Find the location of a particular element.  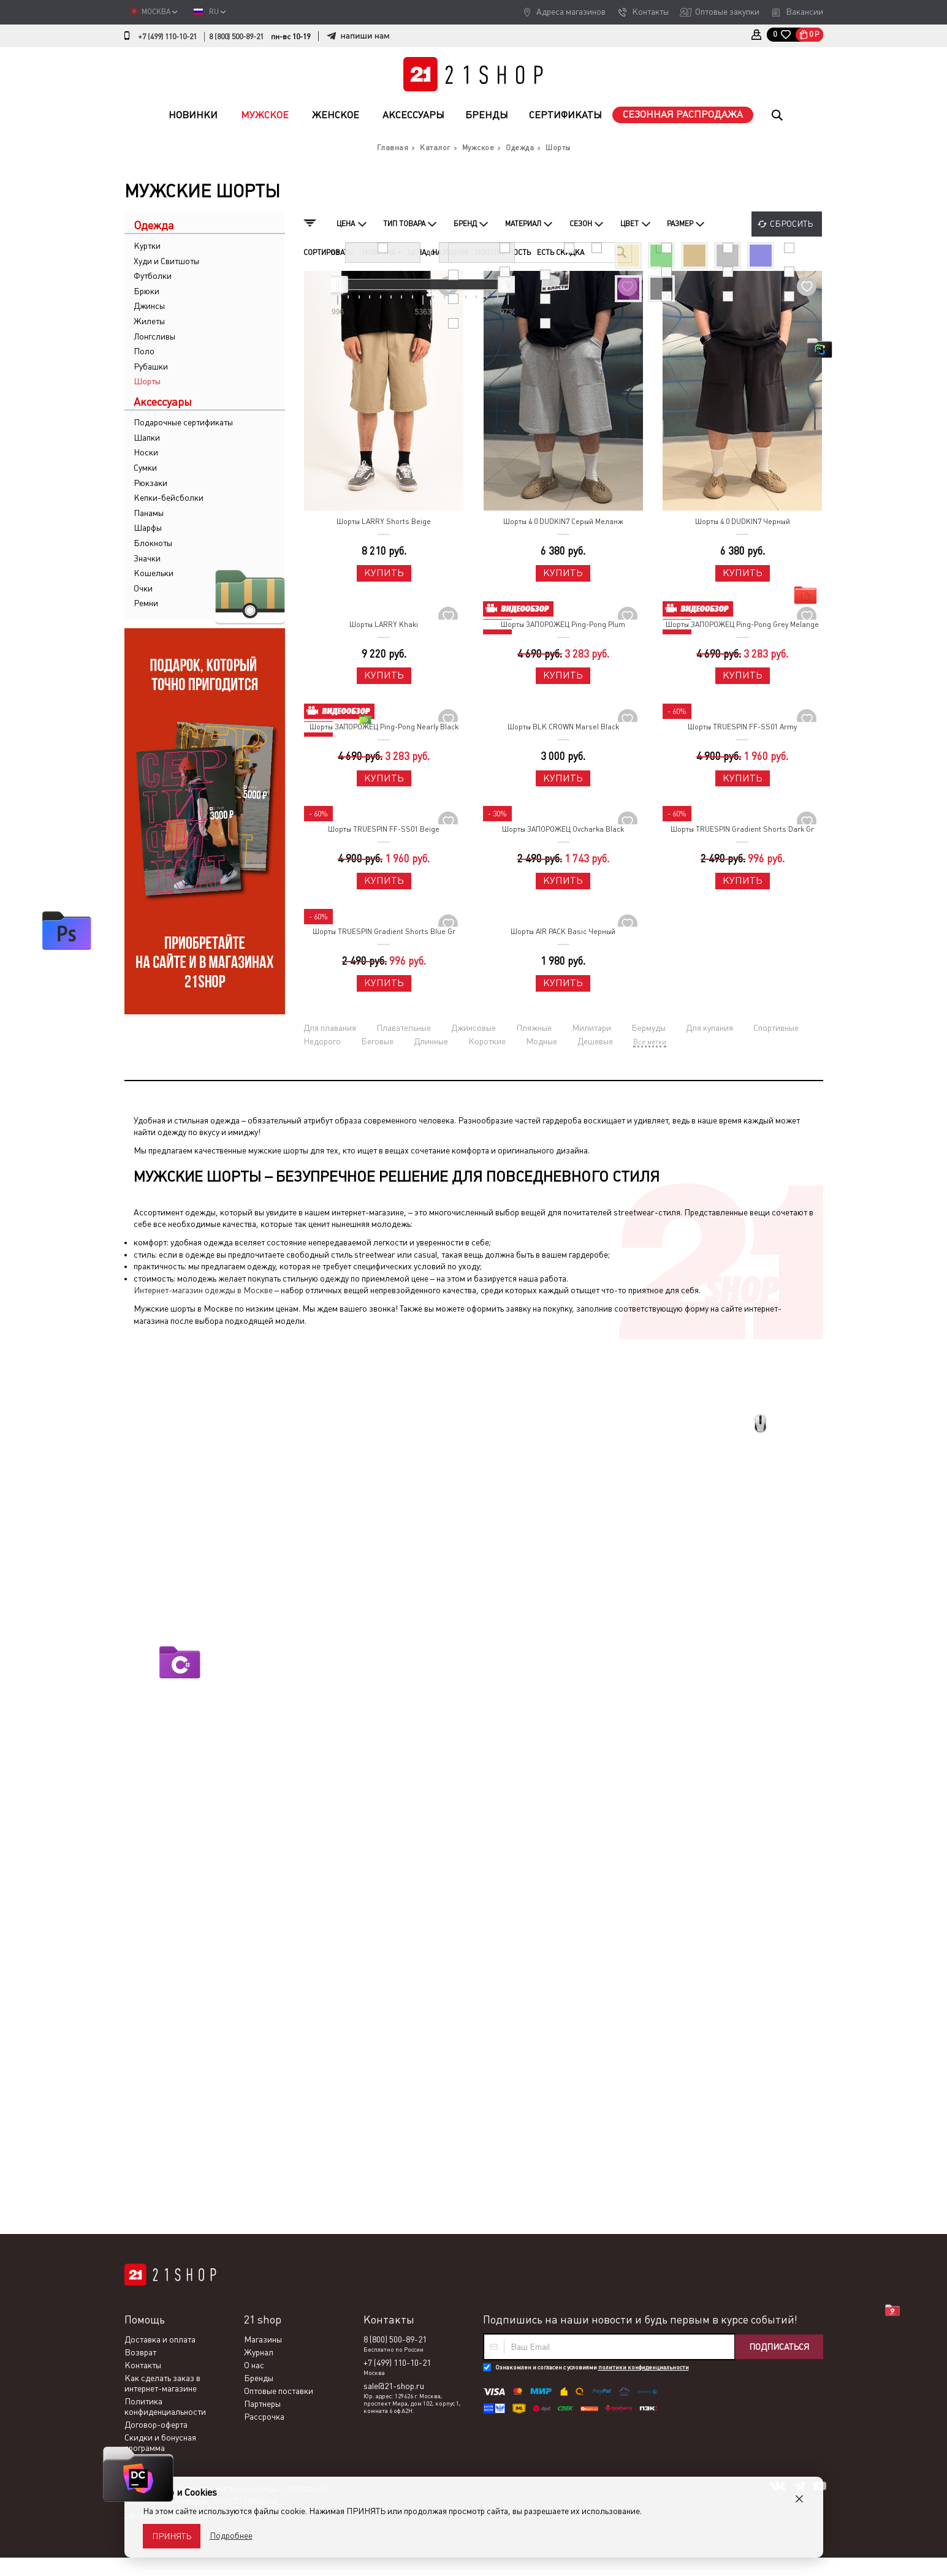

folder containing pokémon safari ball themed content is located at coordinates (249, 599).